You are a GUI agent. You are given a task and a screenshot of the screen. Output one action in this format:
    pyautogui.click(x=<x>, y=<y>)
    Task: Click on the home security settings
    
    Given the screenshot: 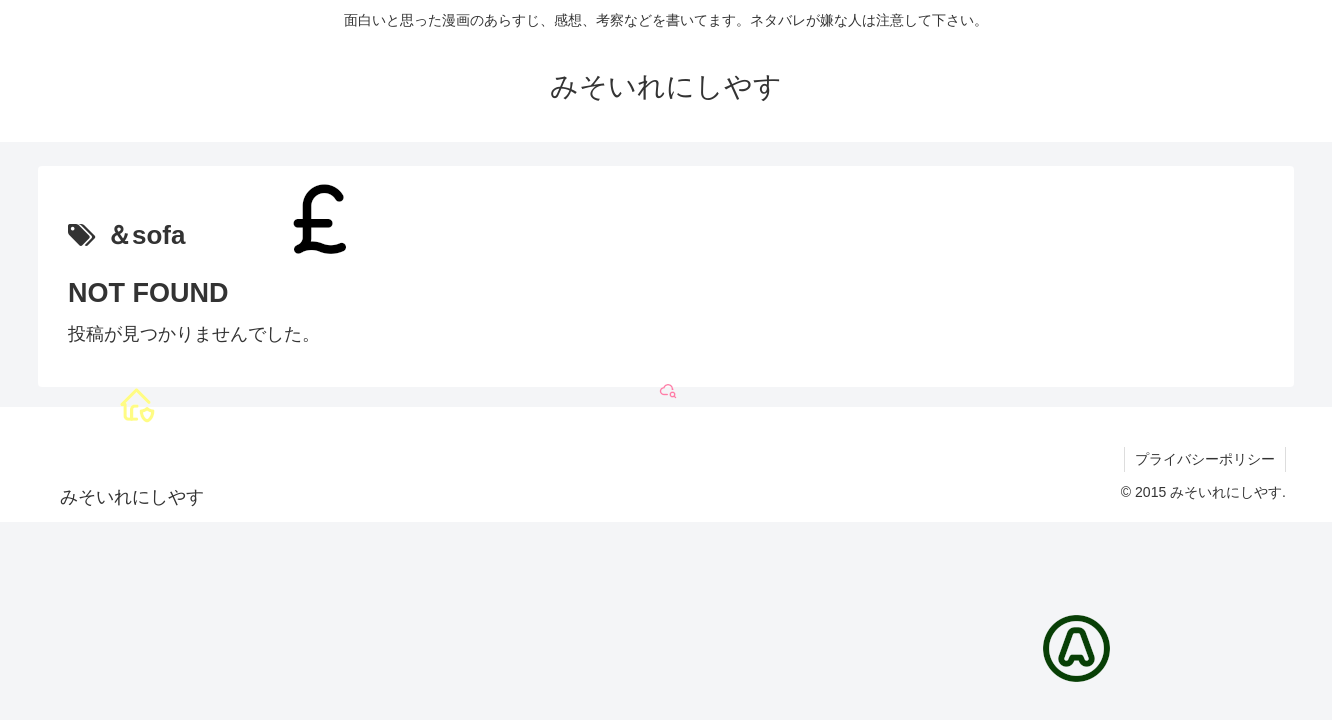 What is the action you would take?
    pyautogui.click(x=136, y=404)
    